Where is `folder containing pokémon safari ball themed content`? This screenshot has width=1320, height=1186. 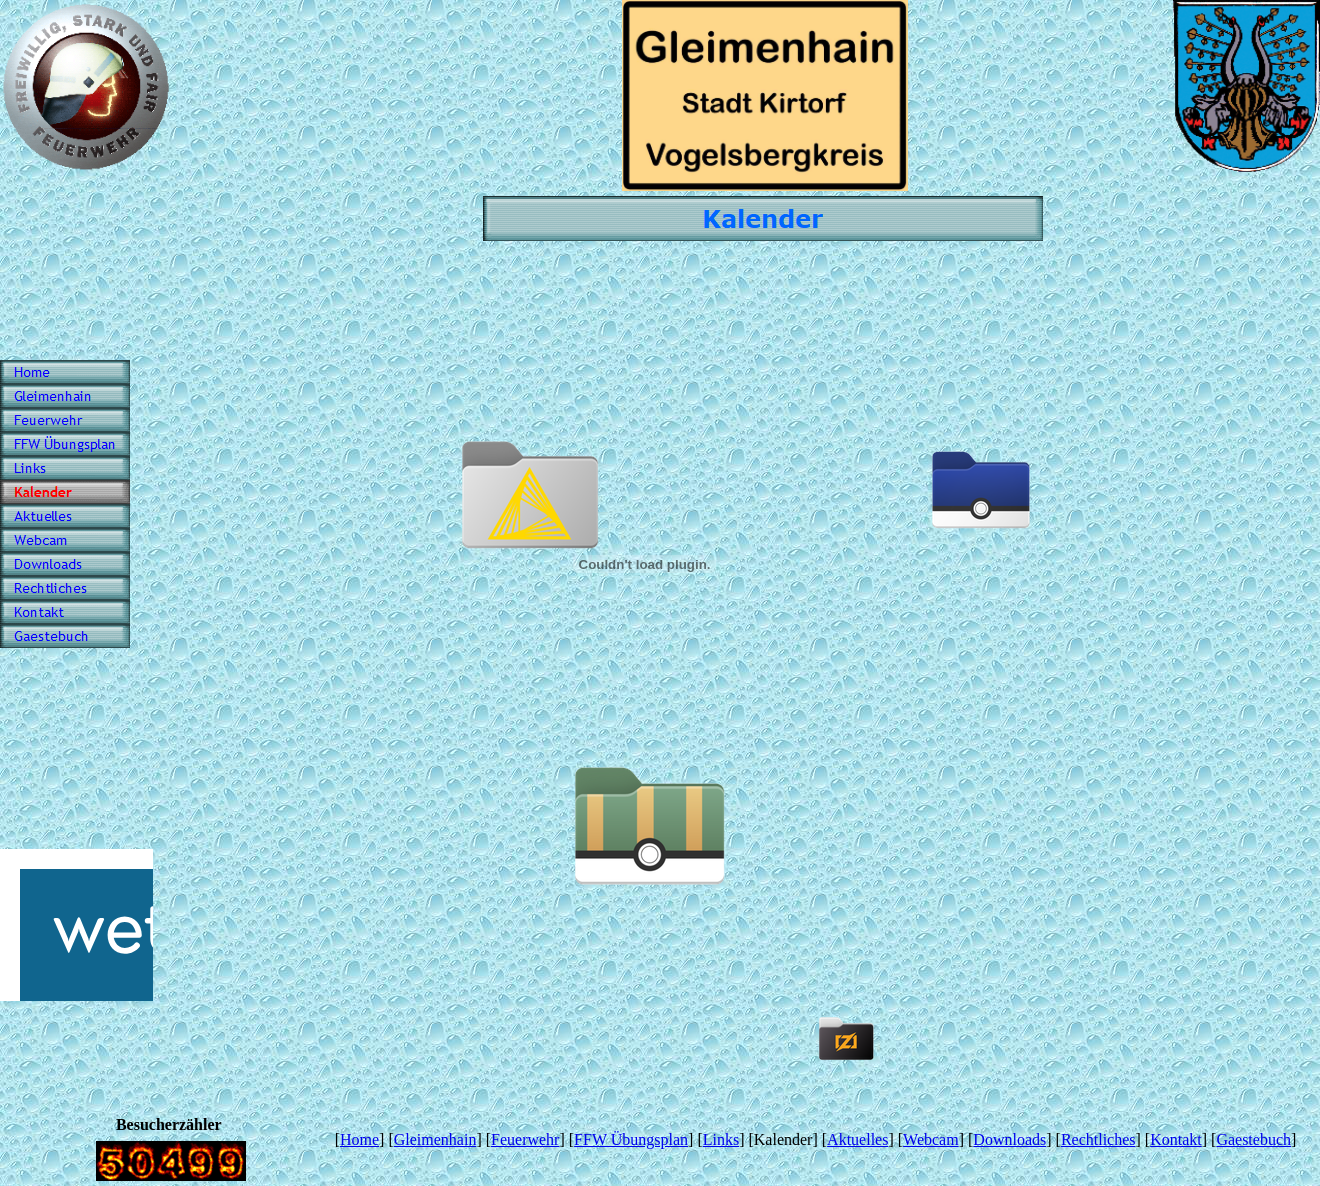 folder containing pokémon safari ball themed content is located at coordinates (649, 830).